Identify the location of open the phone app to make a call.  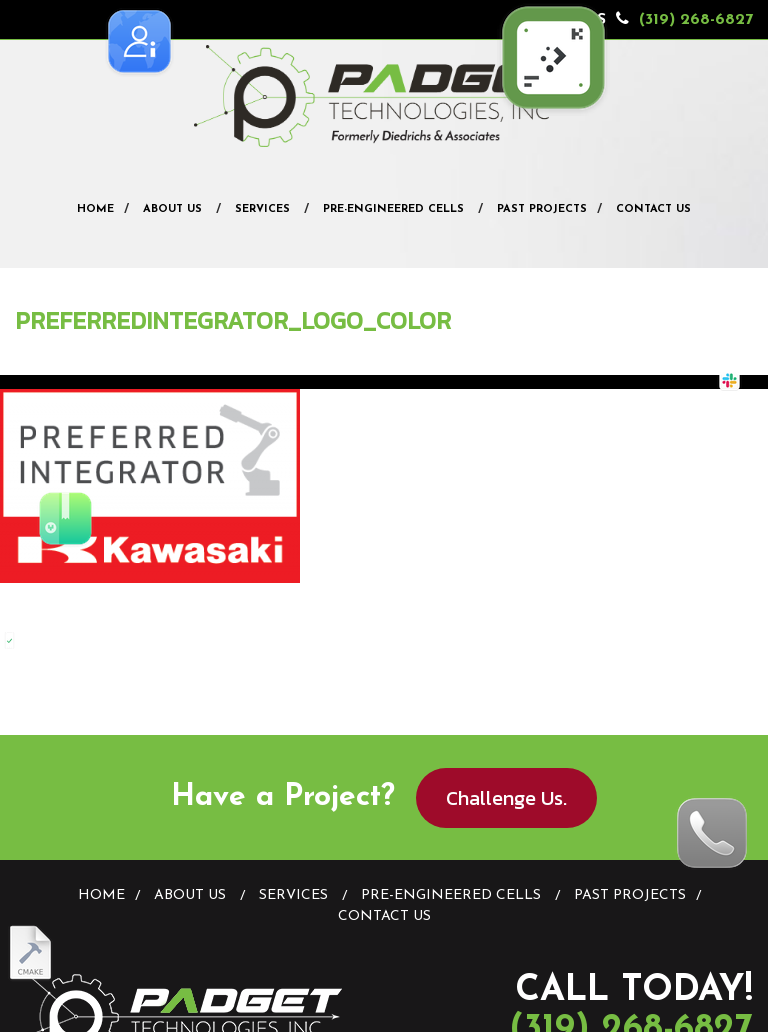
(712, 833).